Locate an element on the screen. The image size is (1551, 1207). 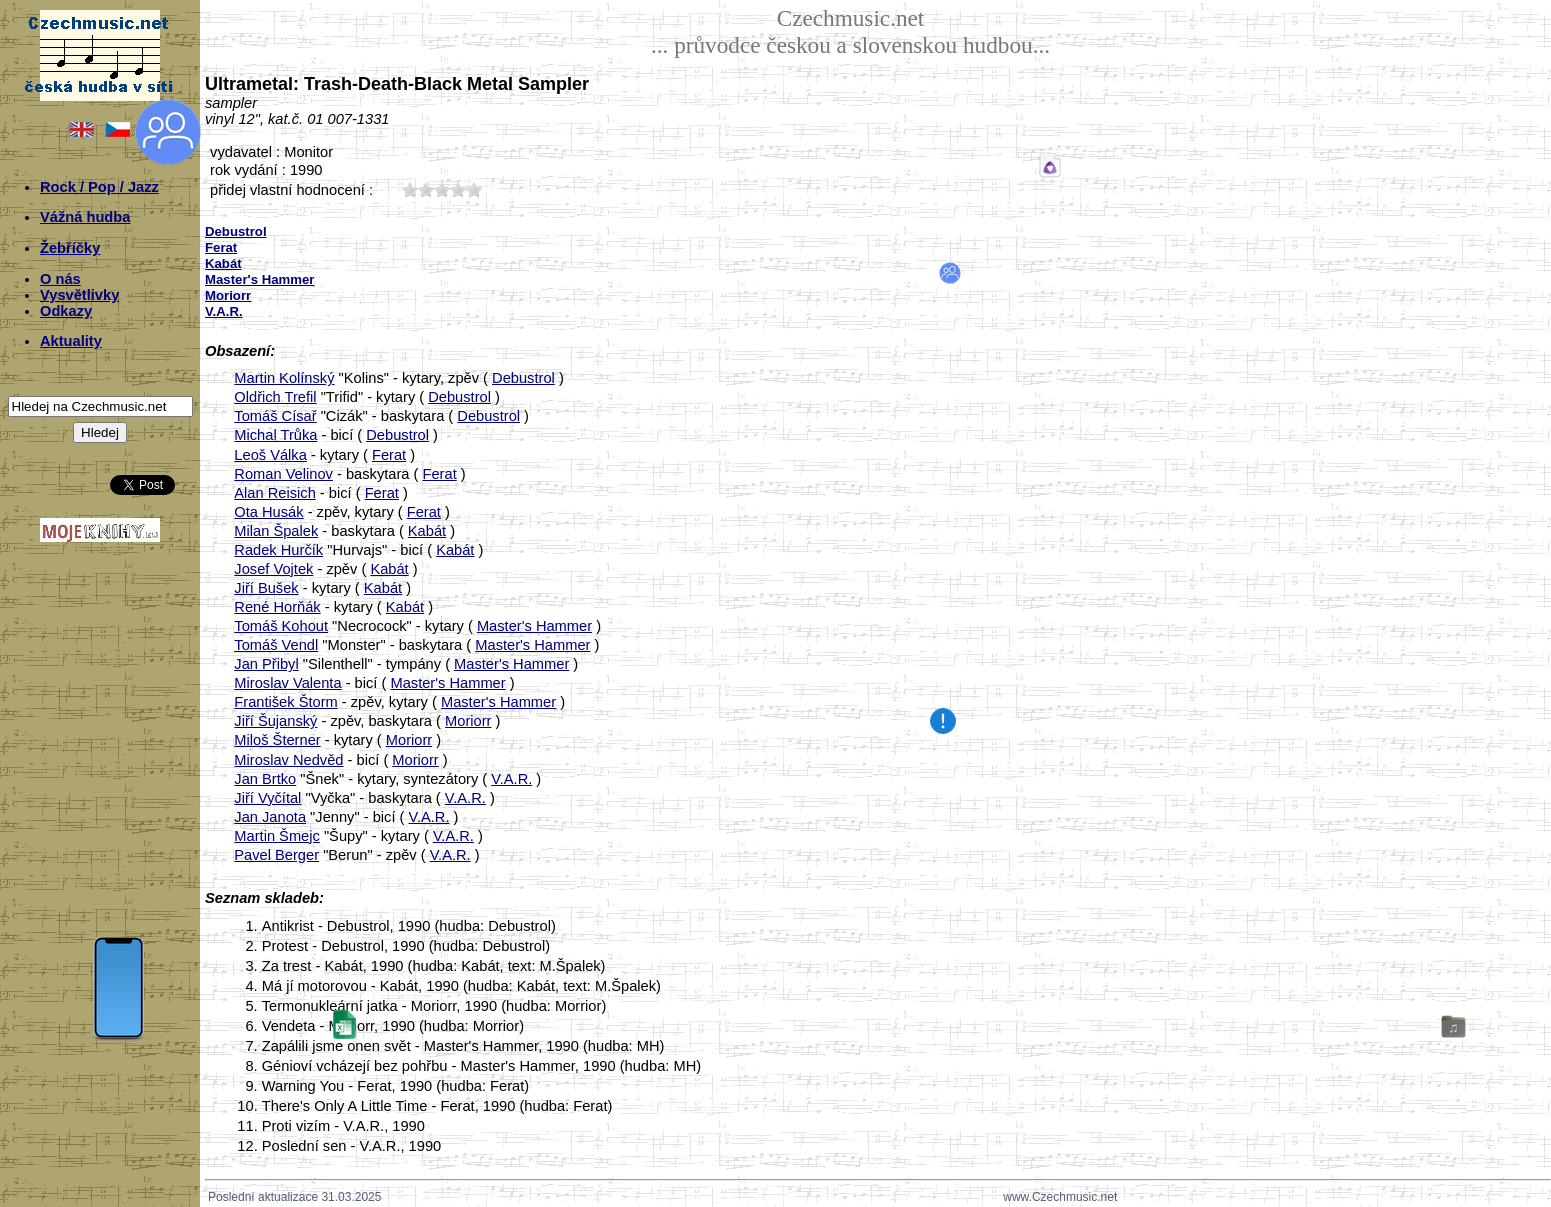
open your music folder is located at coordinates (1453, 1026).